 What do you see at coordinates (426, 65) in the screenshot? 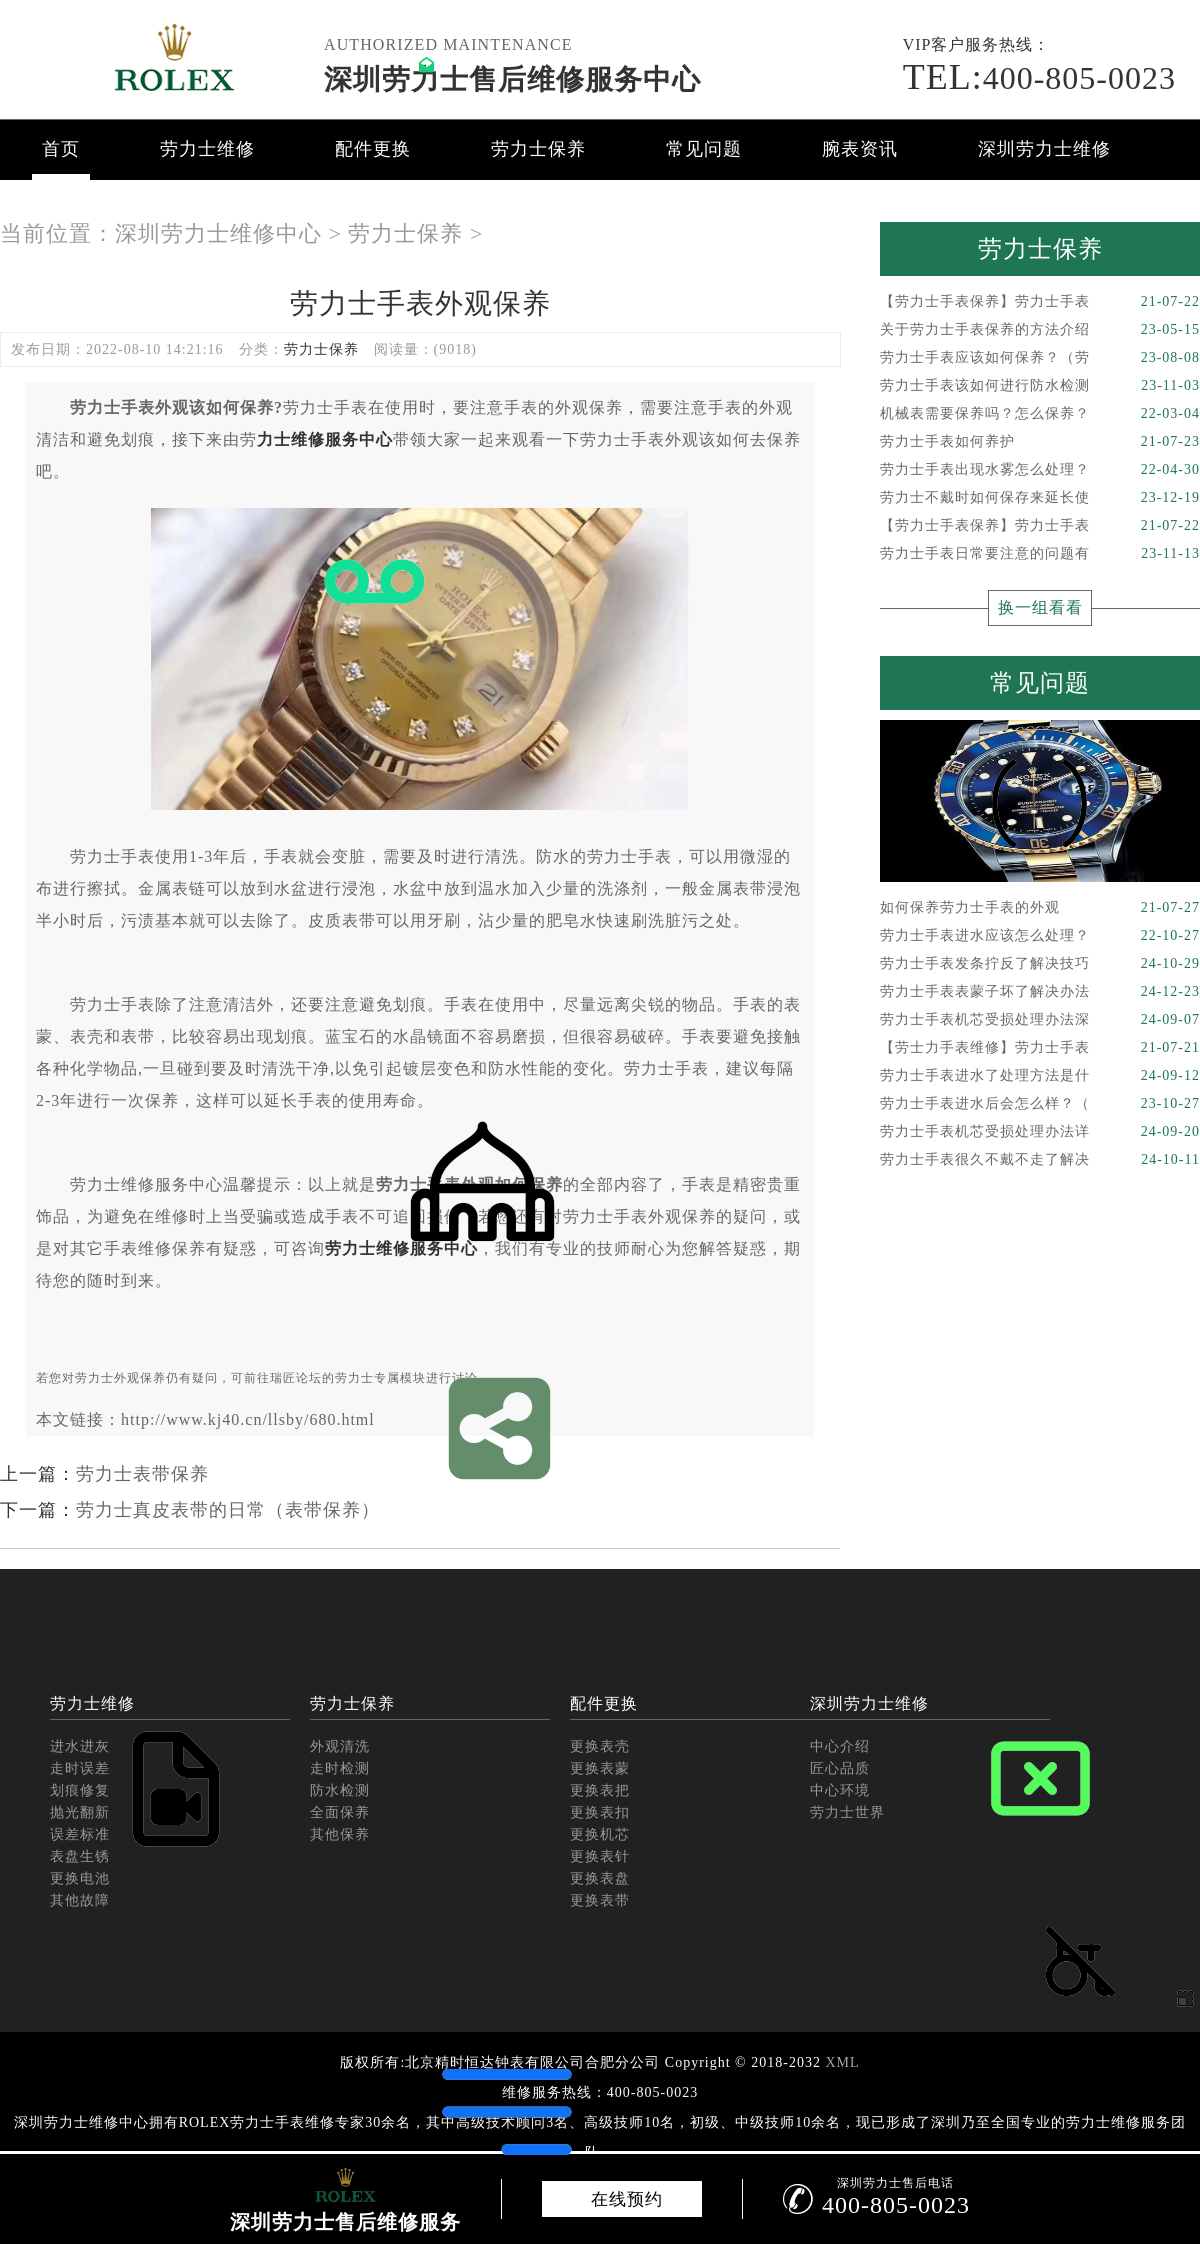
I see `view an opened or read email` at bounding box center [426, 65].